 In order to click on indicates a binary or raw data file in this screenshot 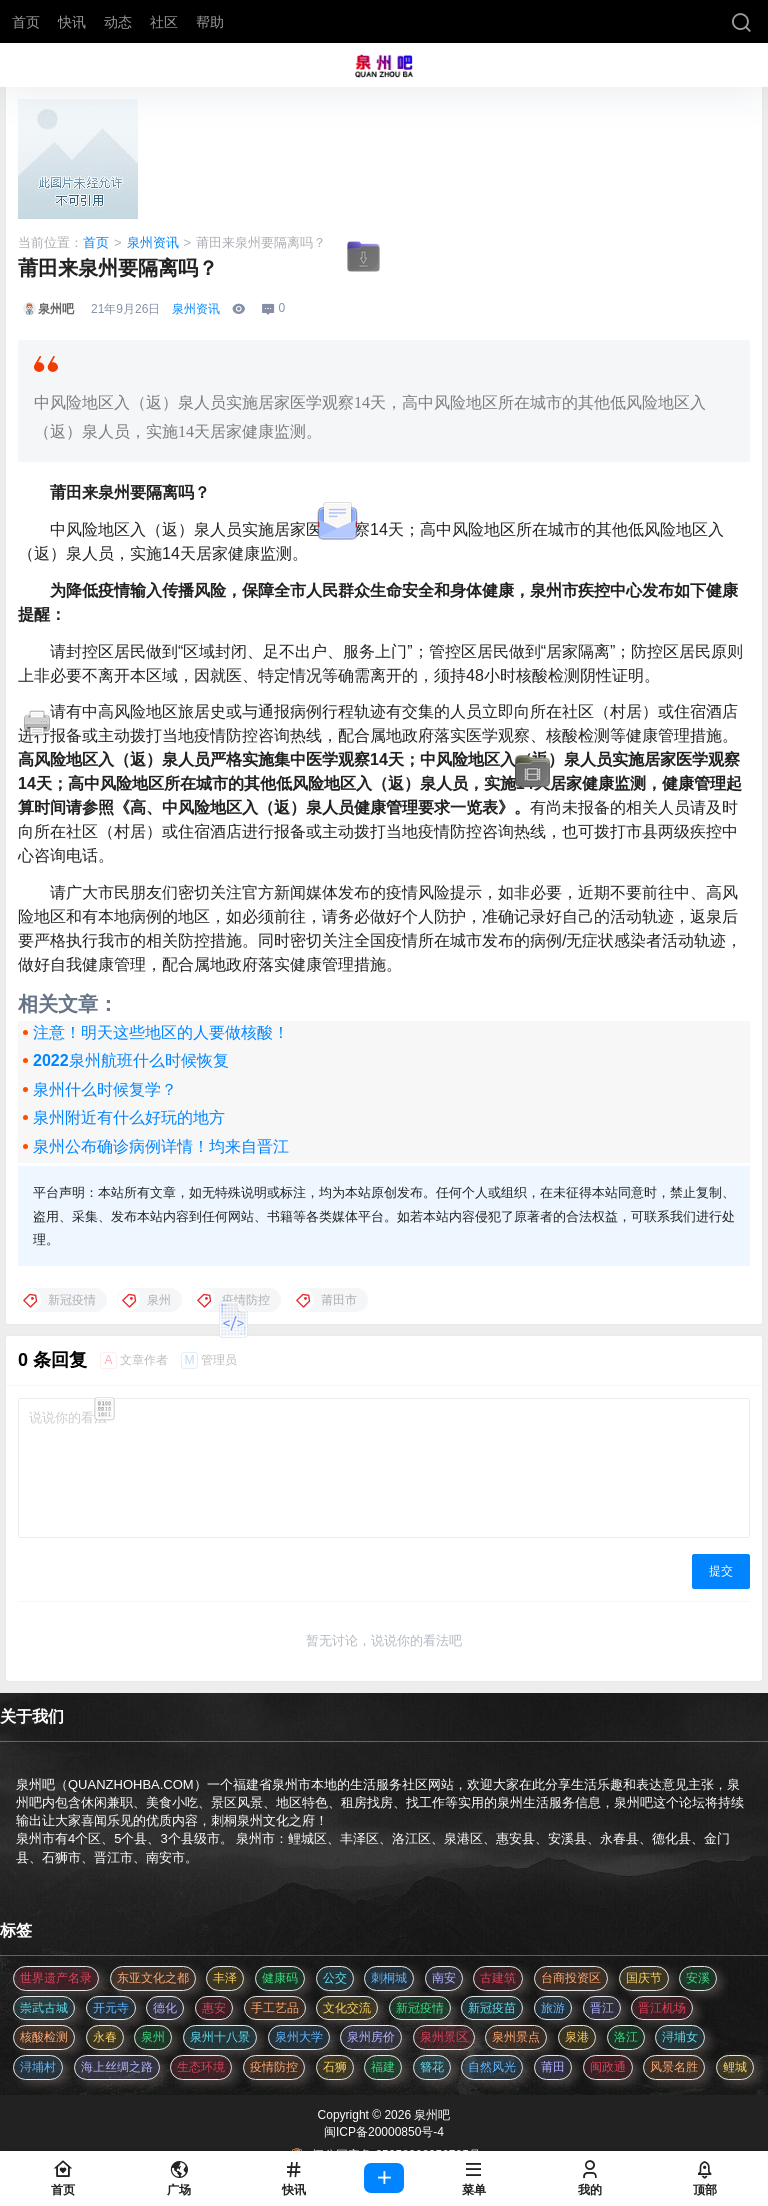, I will do `click(104, 1408)`.